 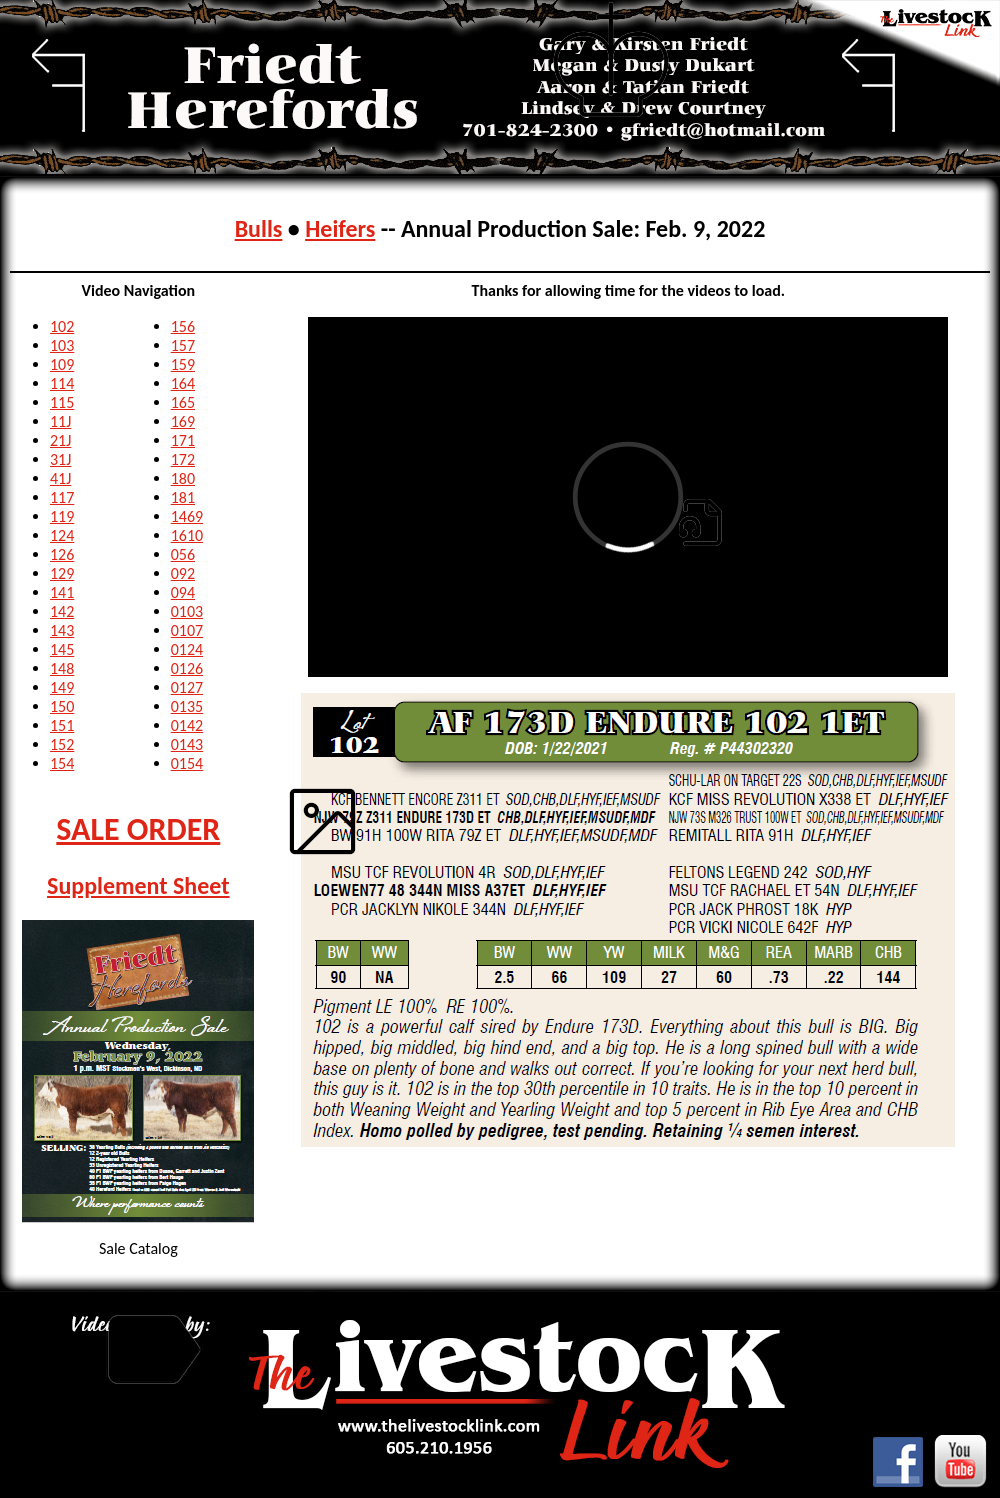 What do you see at coordinates (611, 68) in the screenshot?
I see `remove or delete royal/premium status` at bounding box center [611, 68].